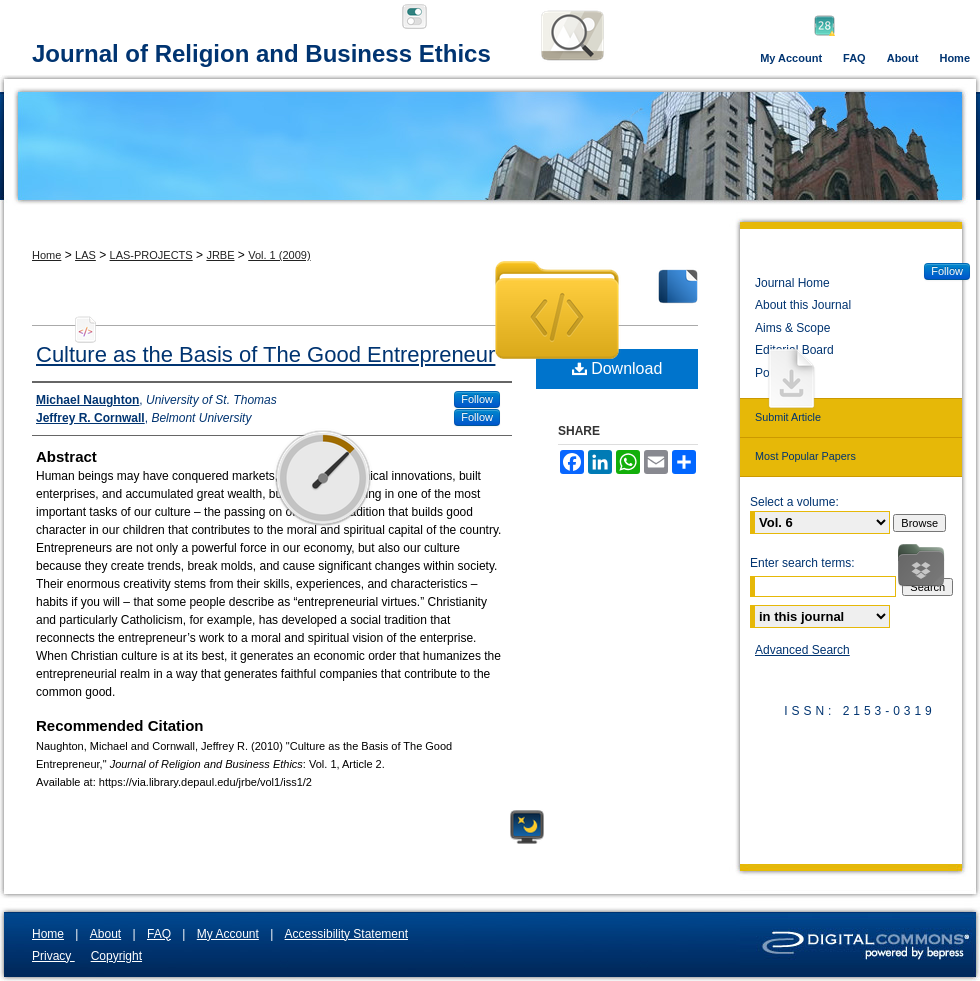  What do you see at coordinates (527, 827) in the screenshot?
I see `access screensaver settings` at bounding box center [527, 827].